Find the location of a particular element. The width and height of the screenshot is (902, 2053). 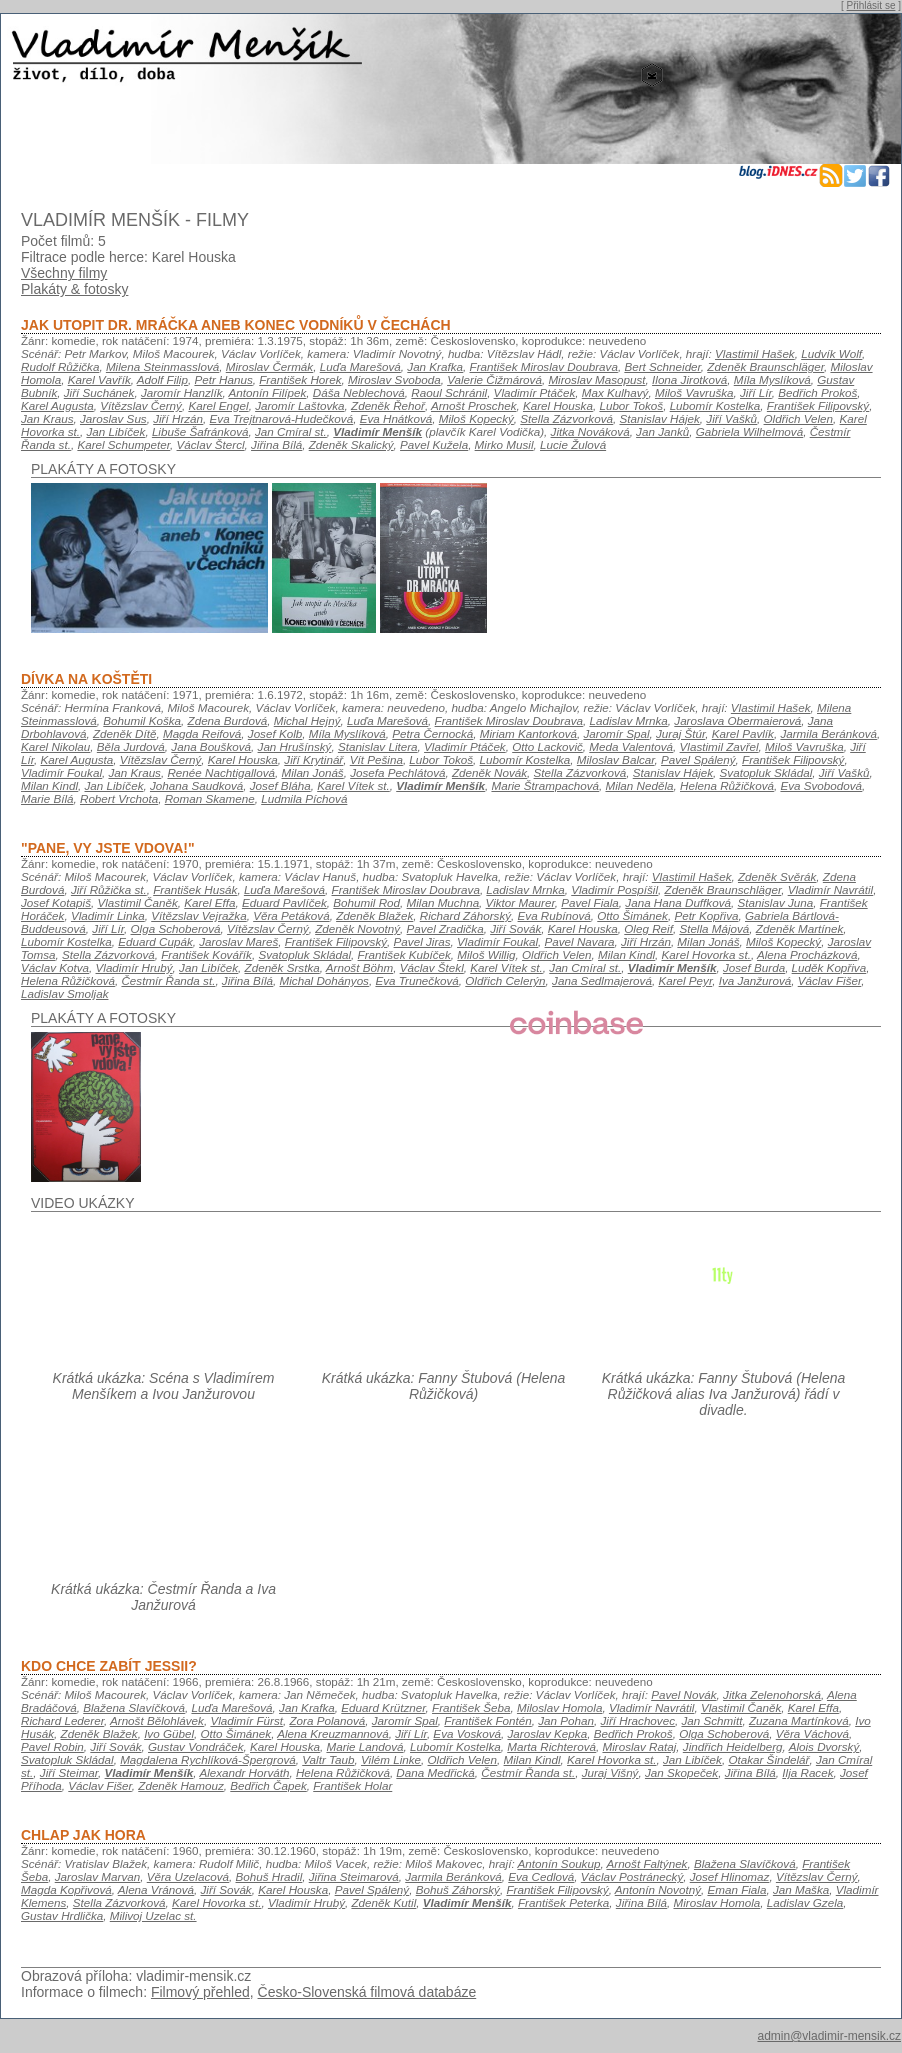

kirby CMS logo is located at coordinates (652, 75).